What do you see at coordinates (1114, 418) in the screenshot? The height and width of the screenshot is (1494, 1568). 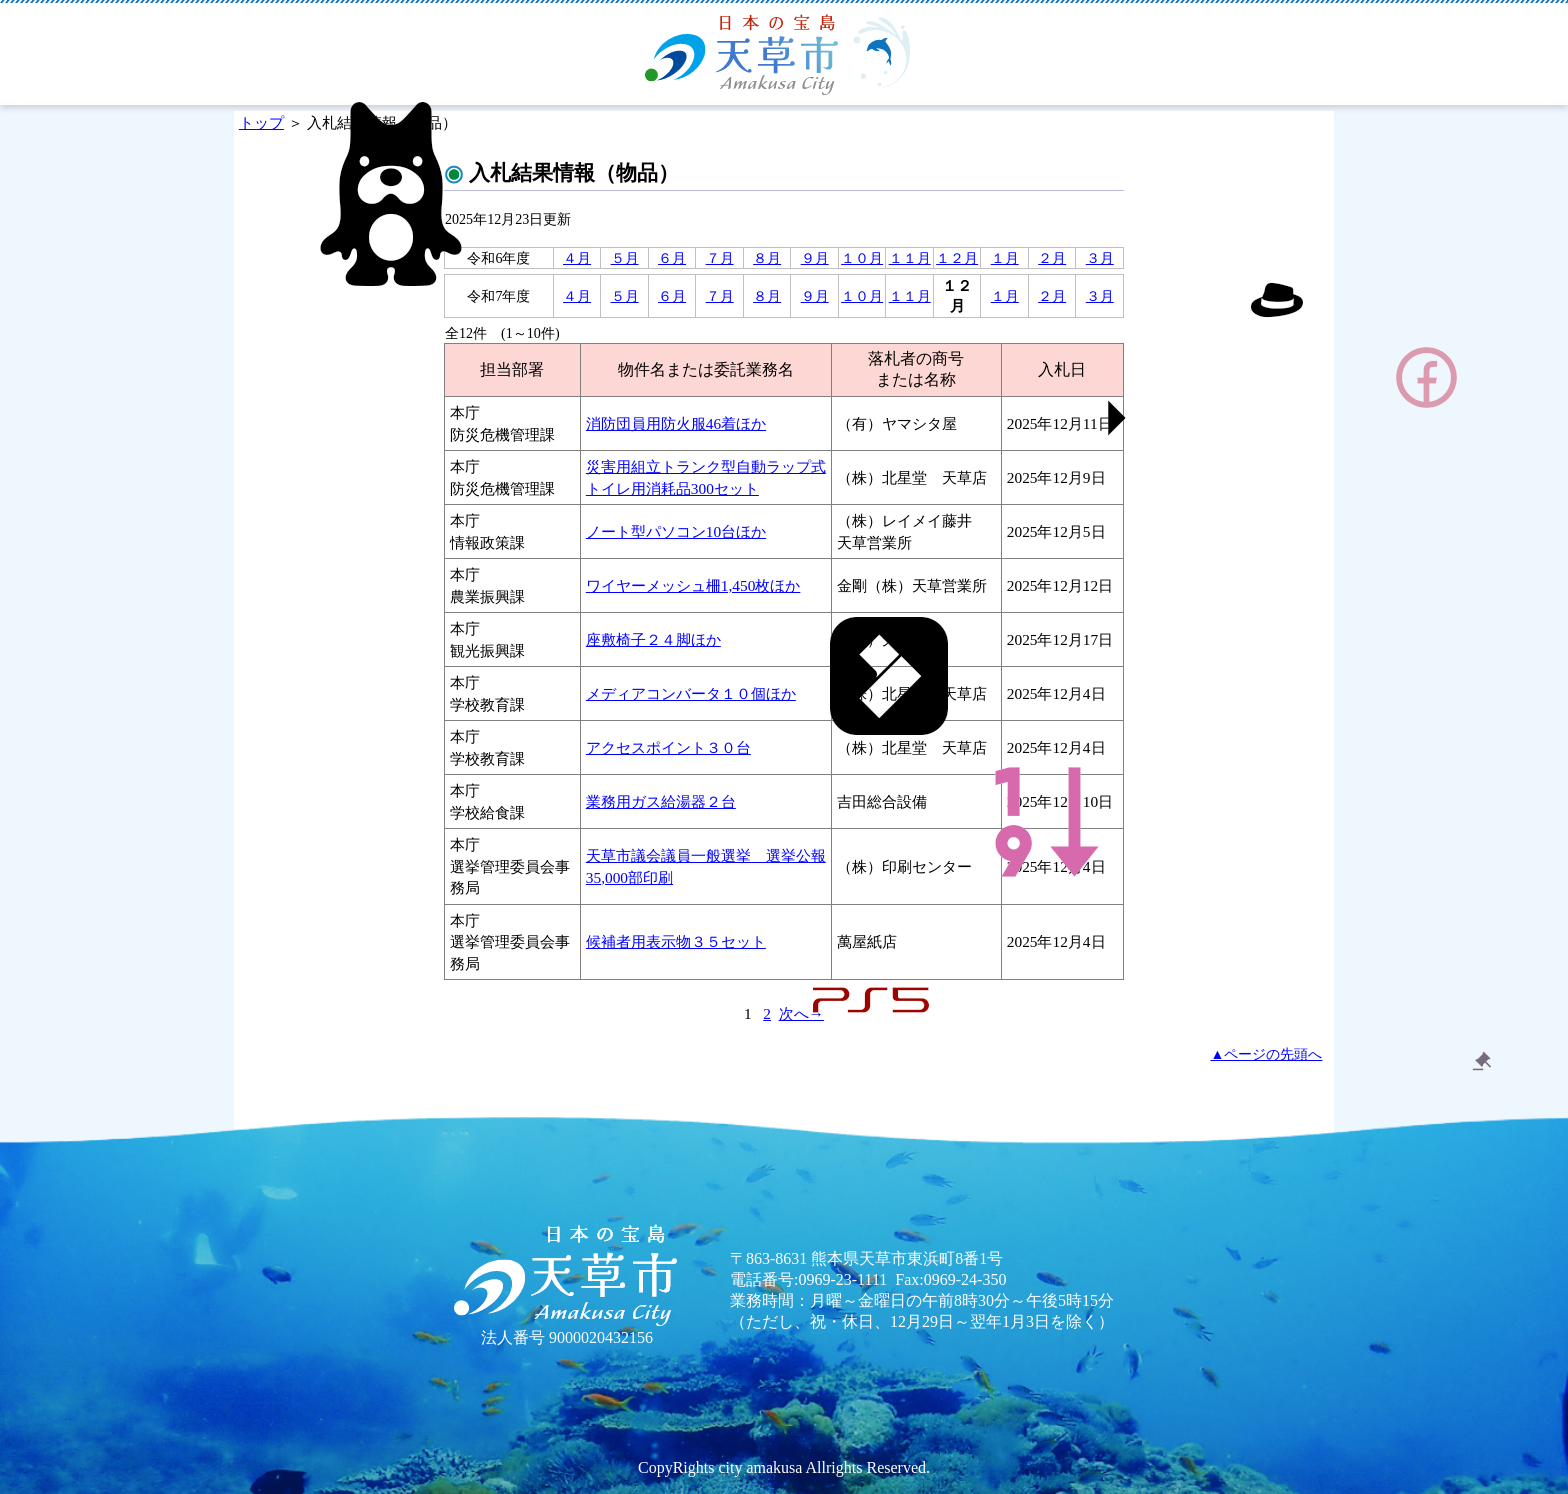 I see `navigate to the next item or screen` at bounding box center [1114, 418].